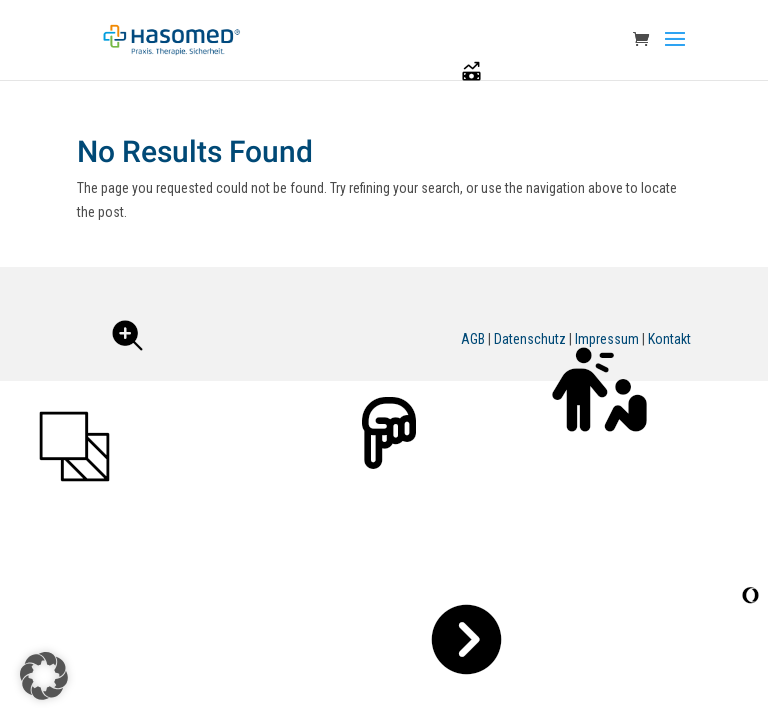  I want to click on zoom in on content, so click(127, 335).